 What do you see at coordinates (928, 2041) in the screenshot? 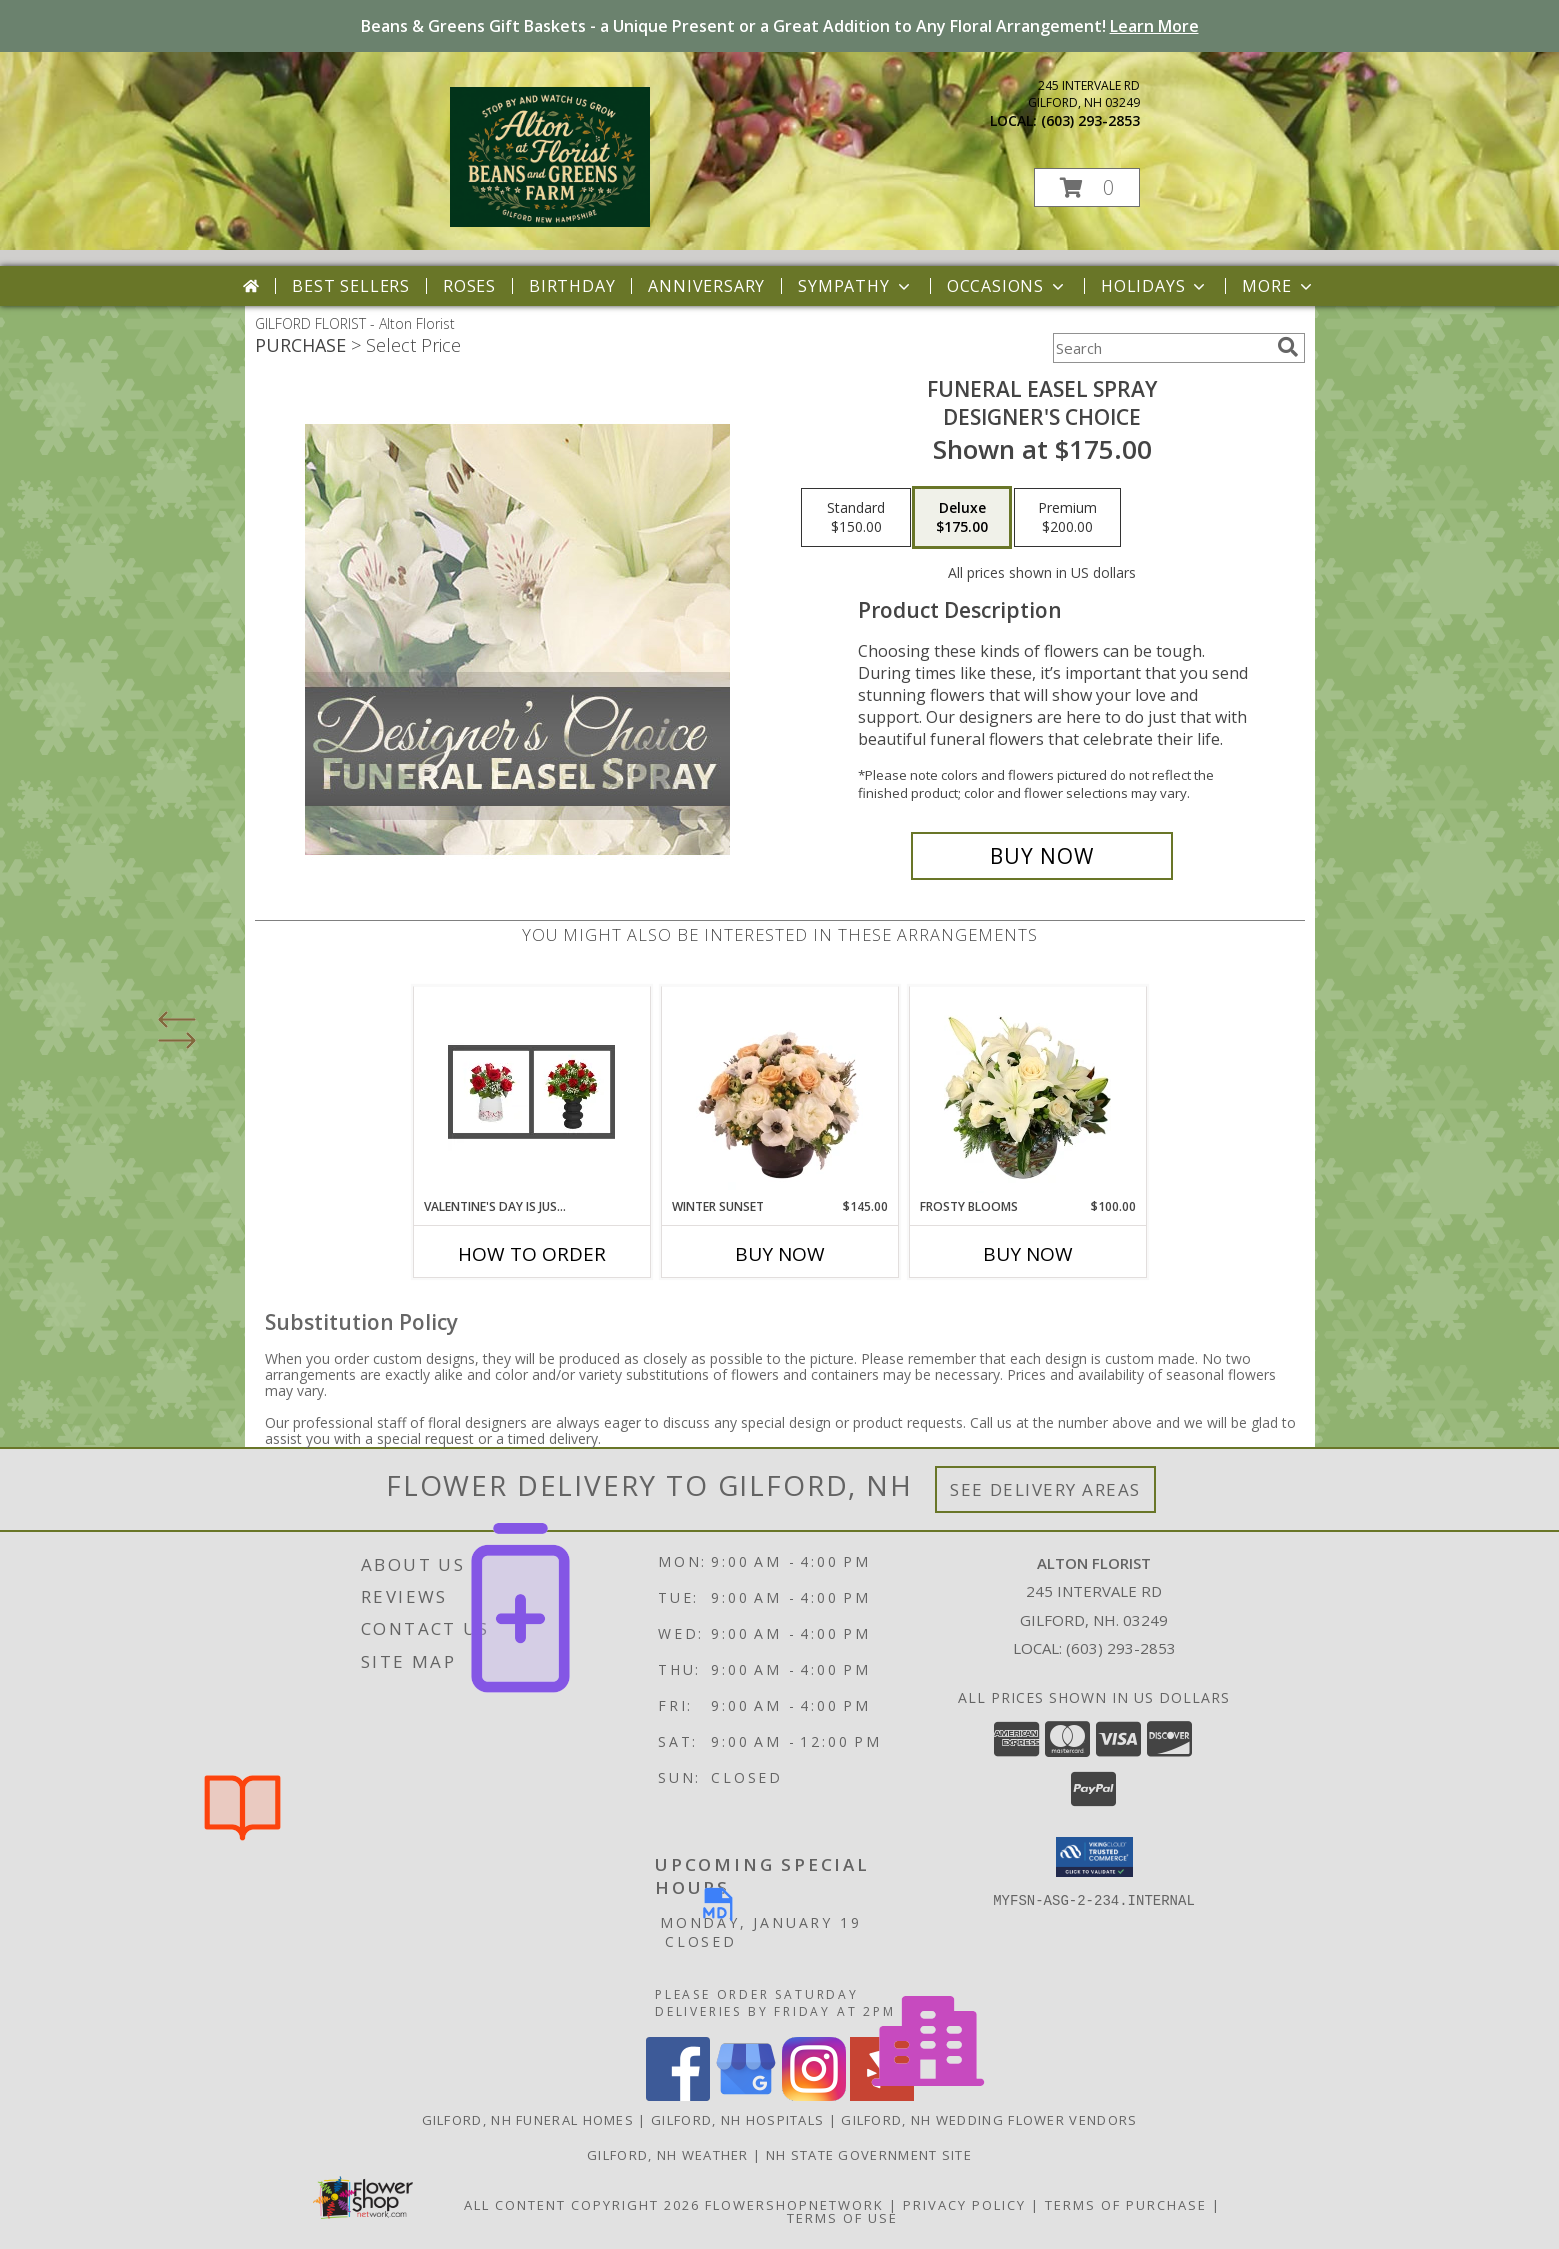
I see `view apartment or residential listings` at bounding box center [928, 2041].